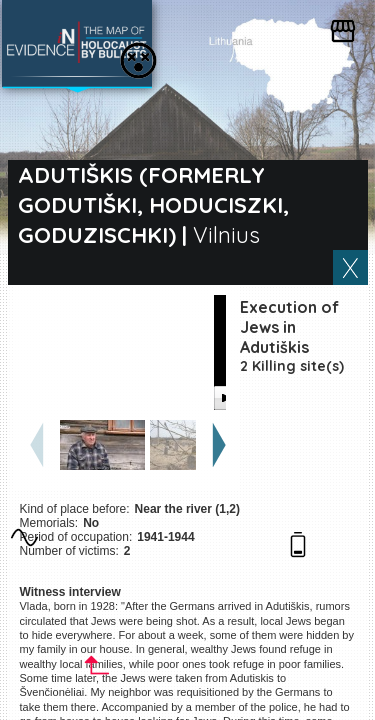 The width and height of the screenshot is (375, 720). Describe the element at coordinates (24, 537) in the screenshot. I see `indicates audio or sound wave settings` at that location.